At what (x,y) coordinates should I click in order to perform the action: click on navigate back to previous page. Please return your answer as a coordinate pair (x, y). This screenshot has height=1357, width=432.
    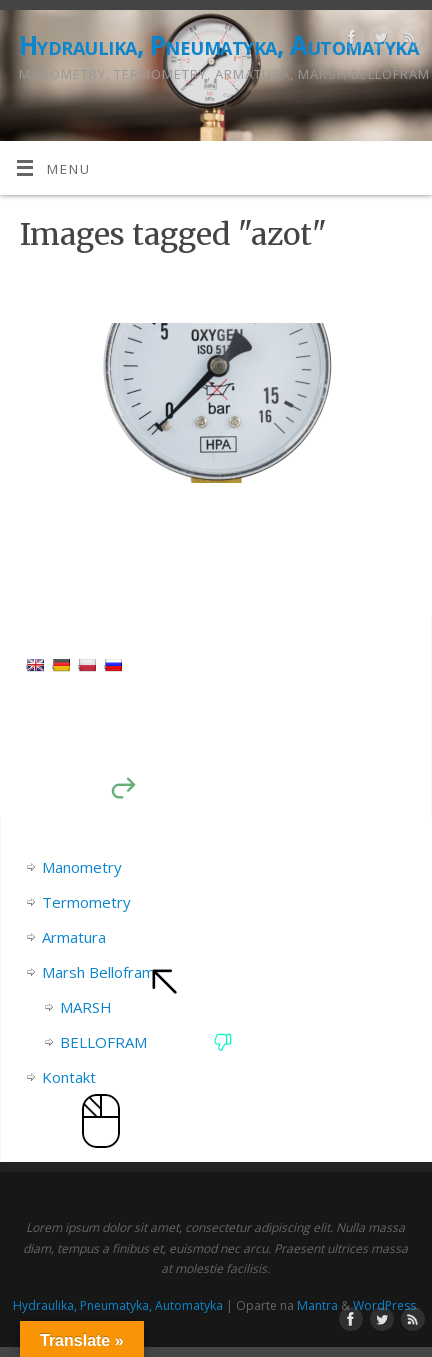
    Looking at the image, I should click on (165, 982).